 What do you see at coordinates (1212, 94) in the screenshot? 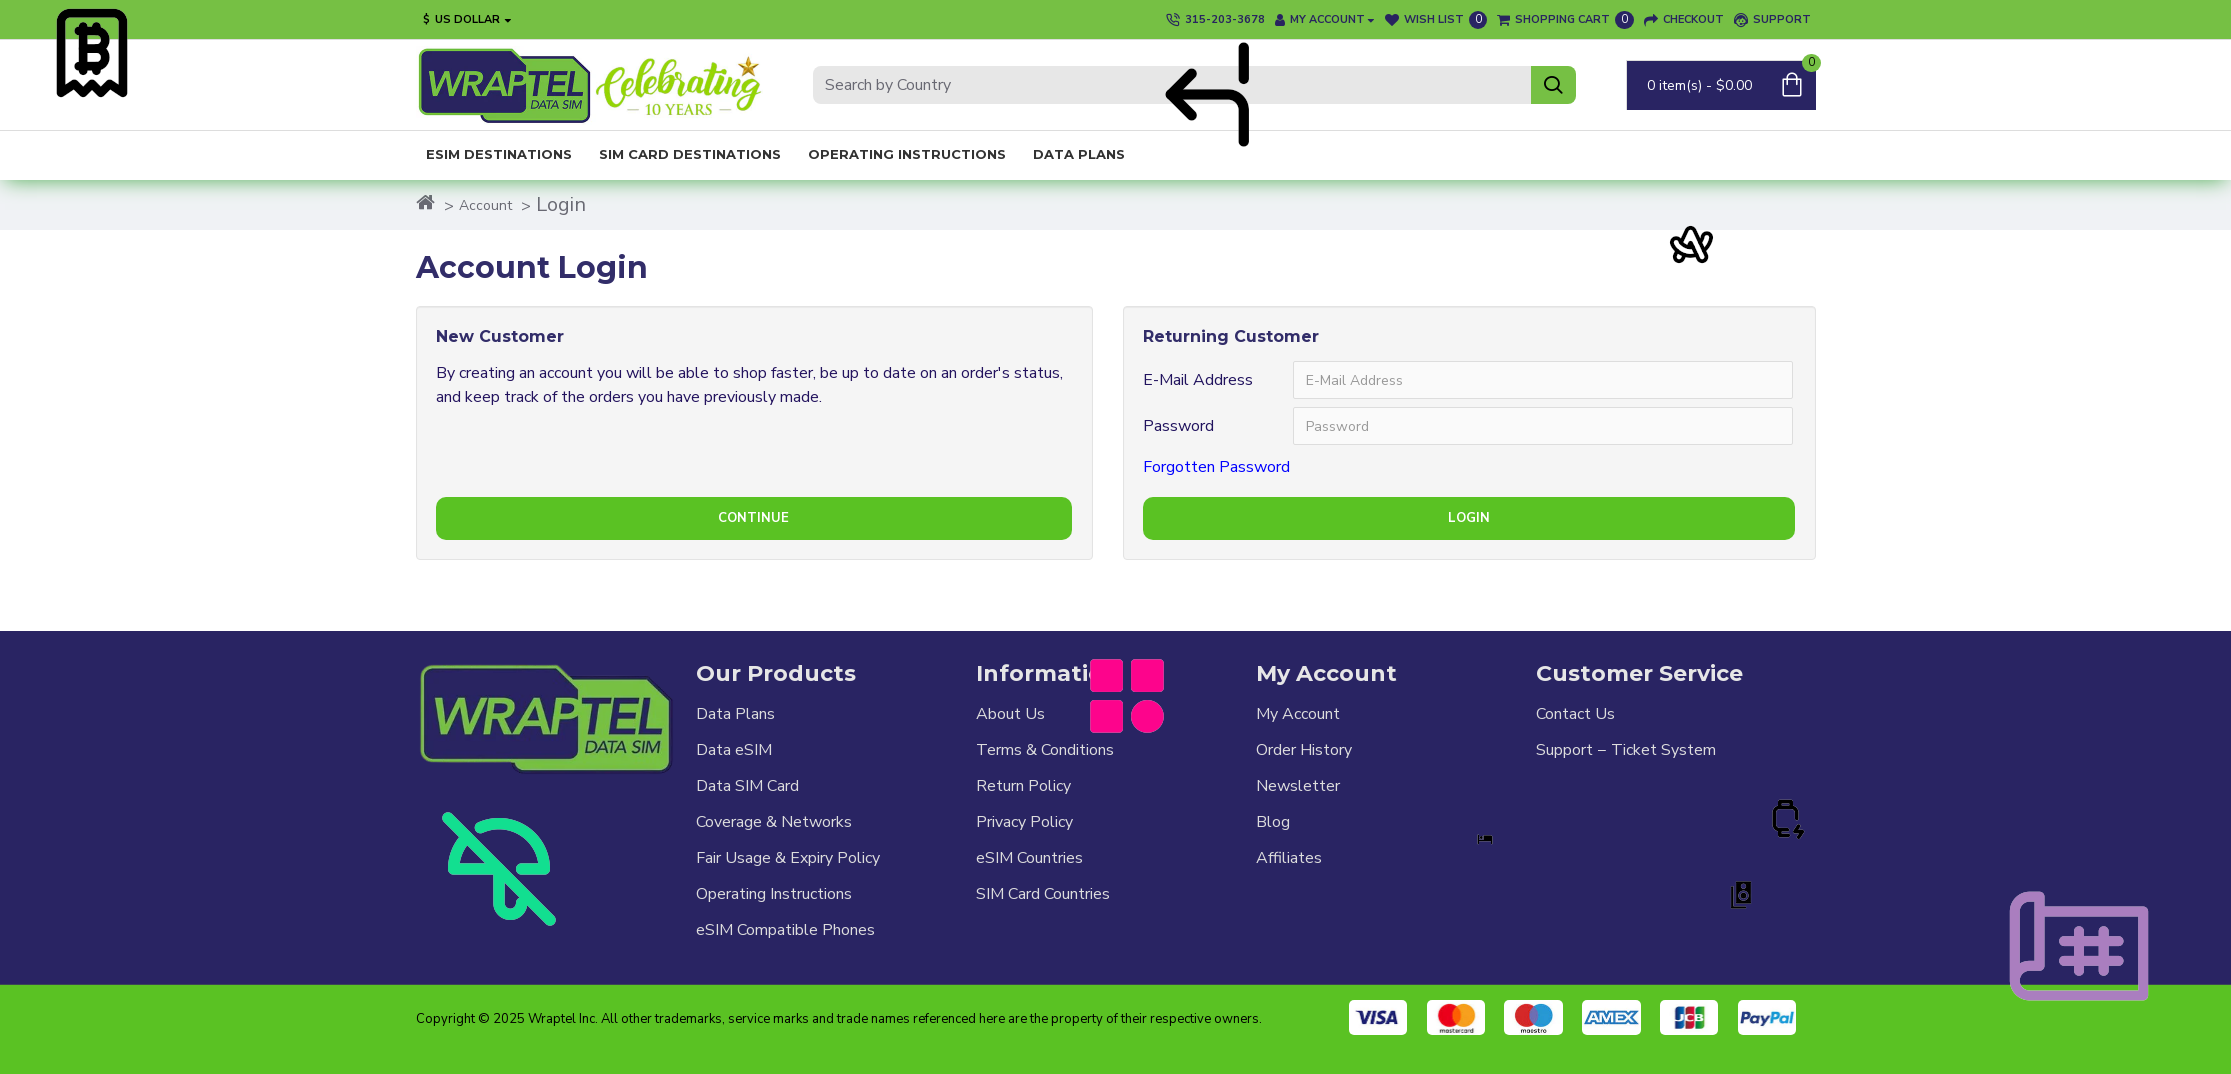
I see `take the next left turn` at bounding box center [1212, 94].